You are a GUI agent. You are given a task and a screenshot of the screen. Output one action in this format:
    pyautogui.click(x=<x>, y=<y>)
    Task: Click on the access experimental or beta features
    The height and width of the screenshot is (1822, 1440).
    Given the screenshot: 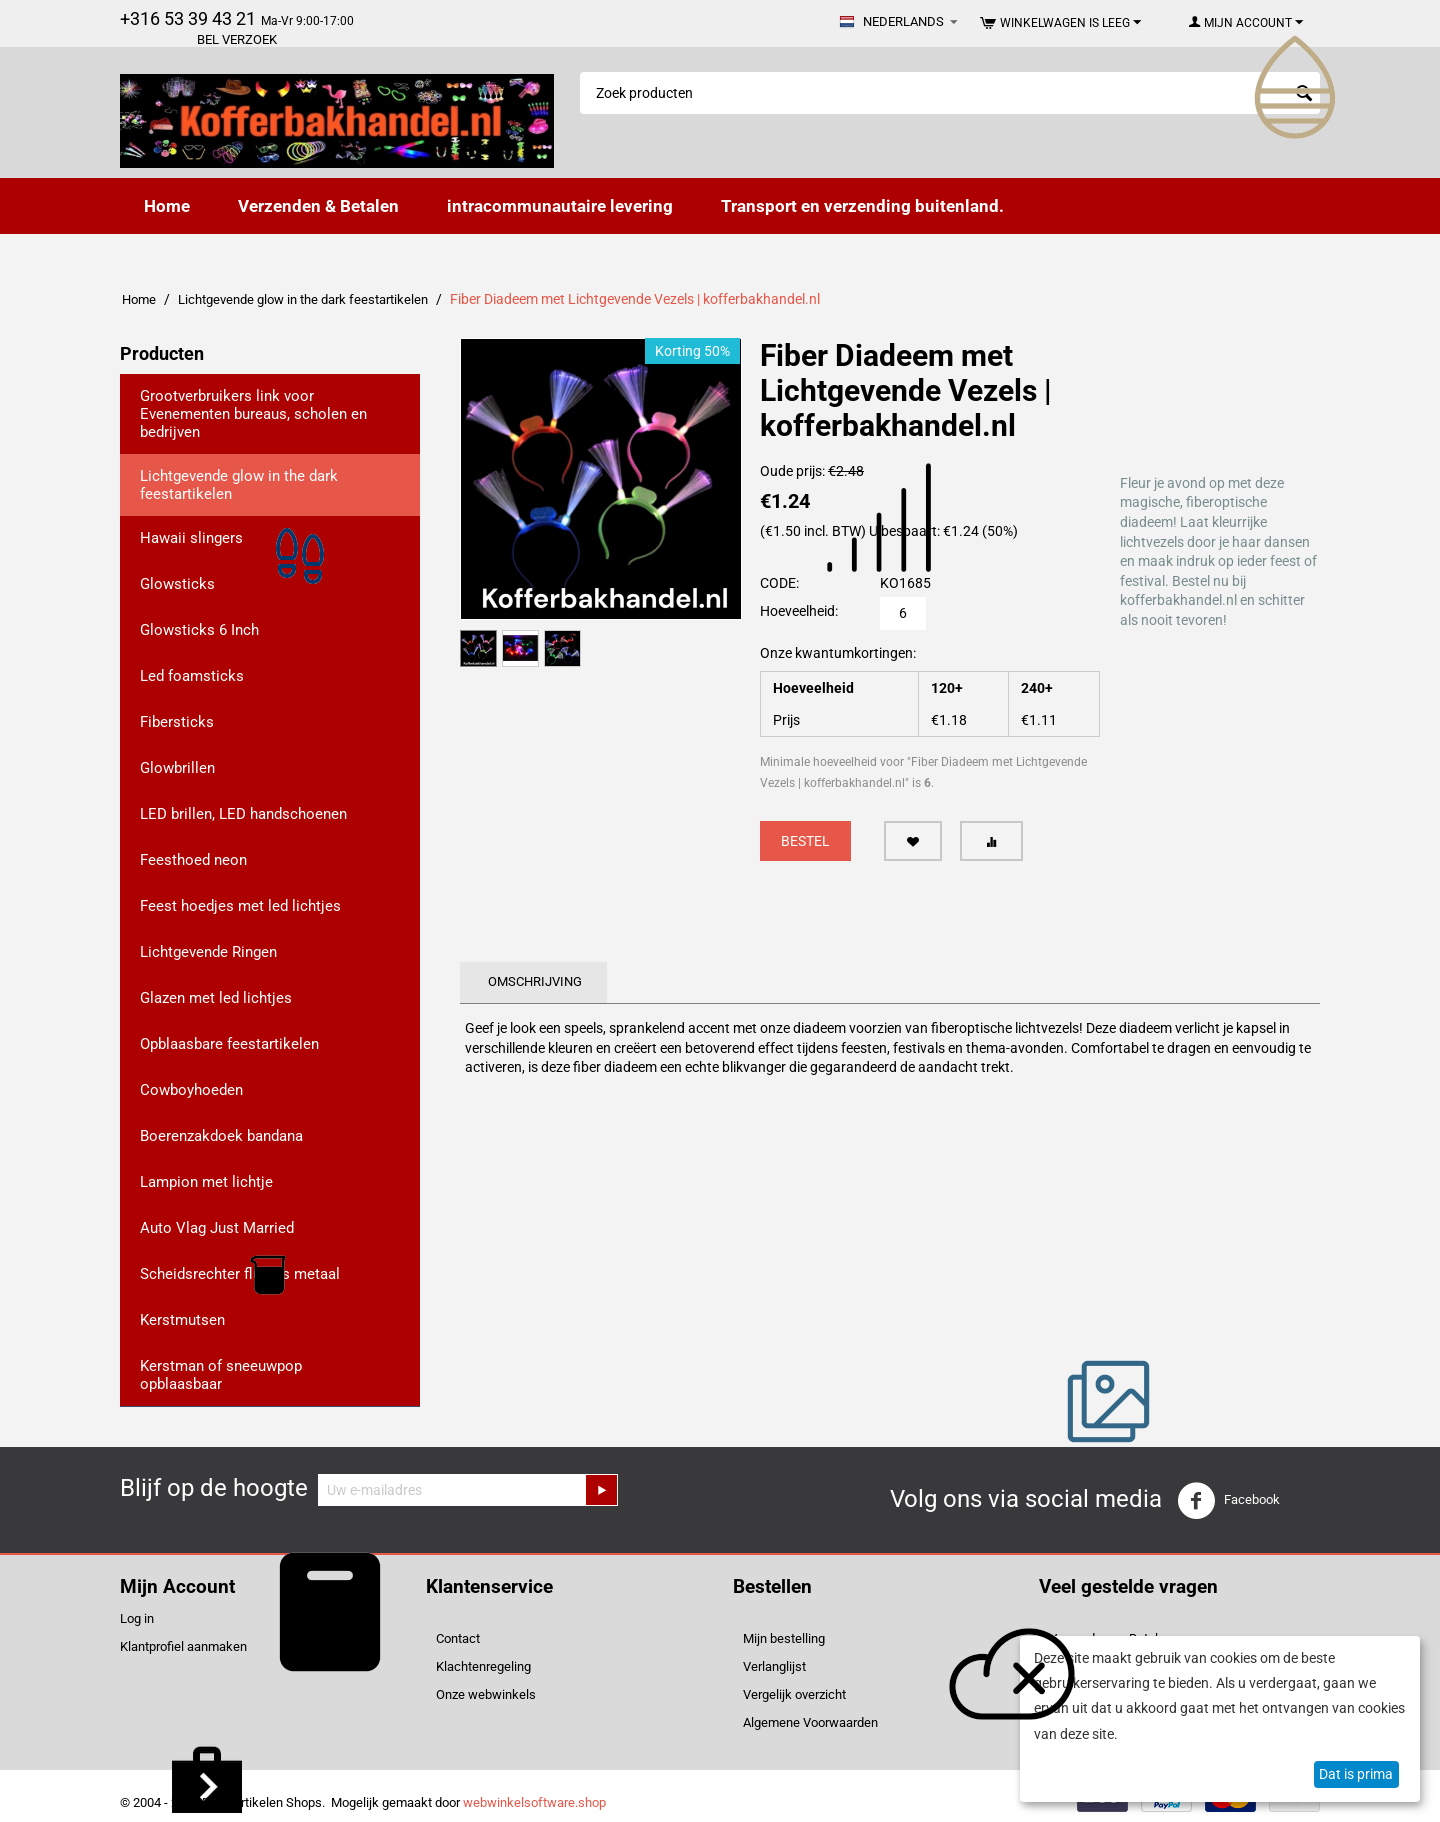 What is the action you would take?
    pyautogui.click(x=268, y=1275)
    